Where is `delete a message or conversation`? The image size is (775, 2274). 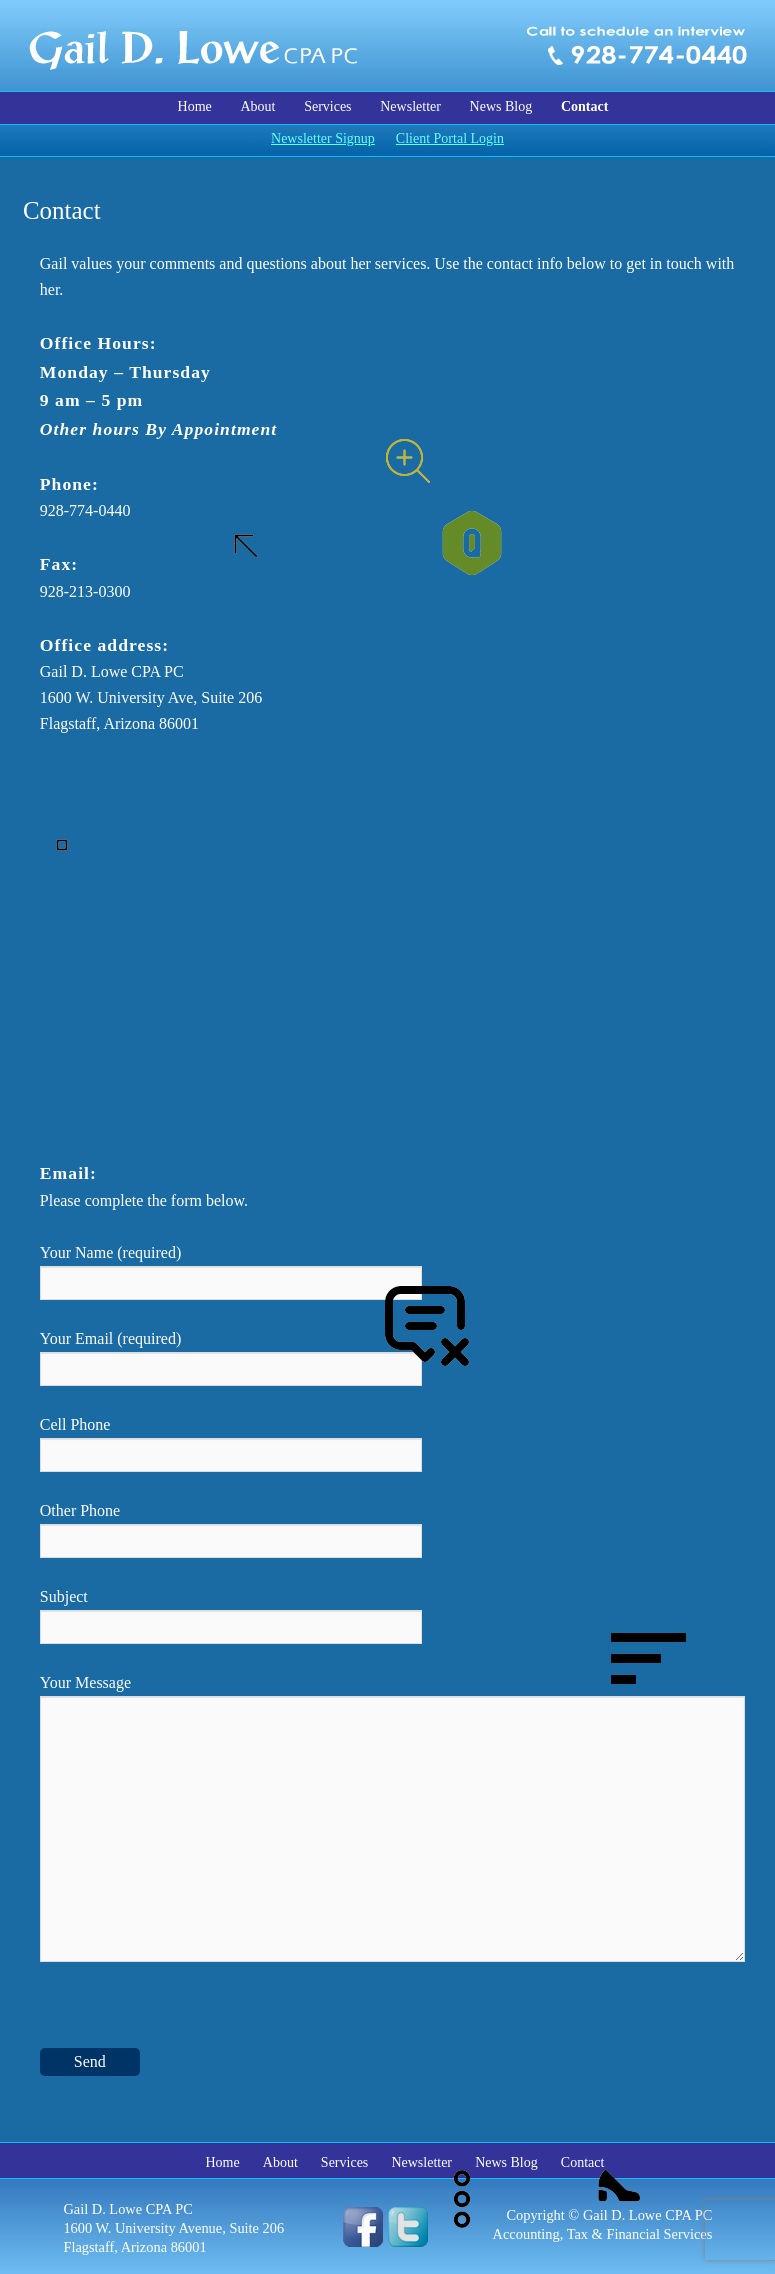
delete a message or conversation is located at coordinates (425, 1322).